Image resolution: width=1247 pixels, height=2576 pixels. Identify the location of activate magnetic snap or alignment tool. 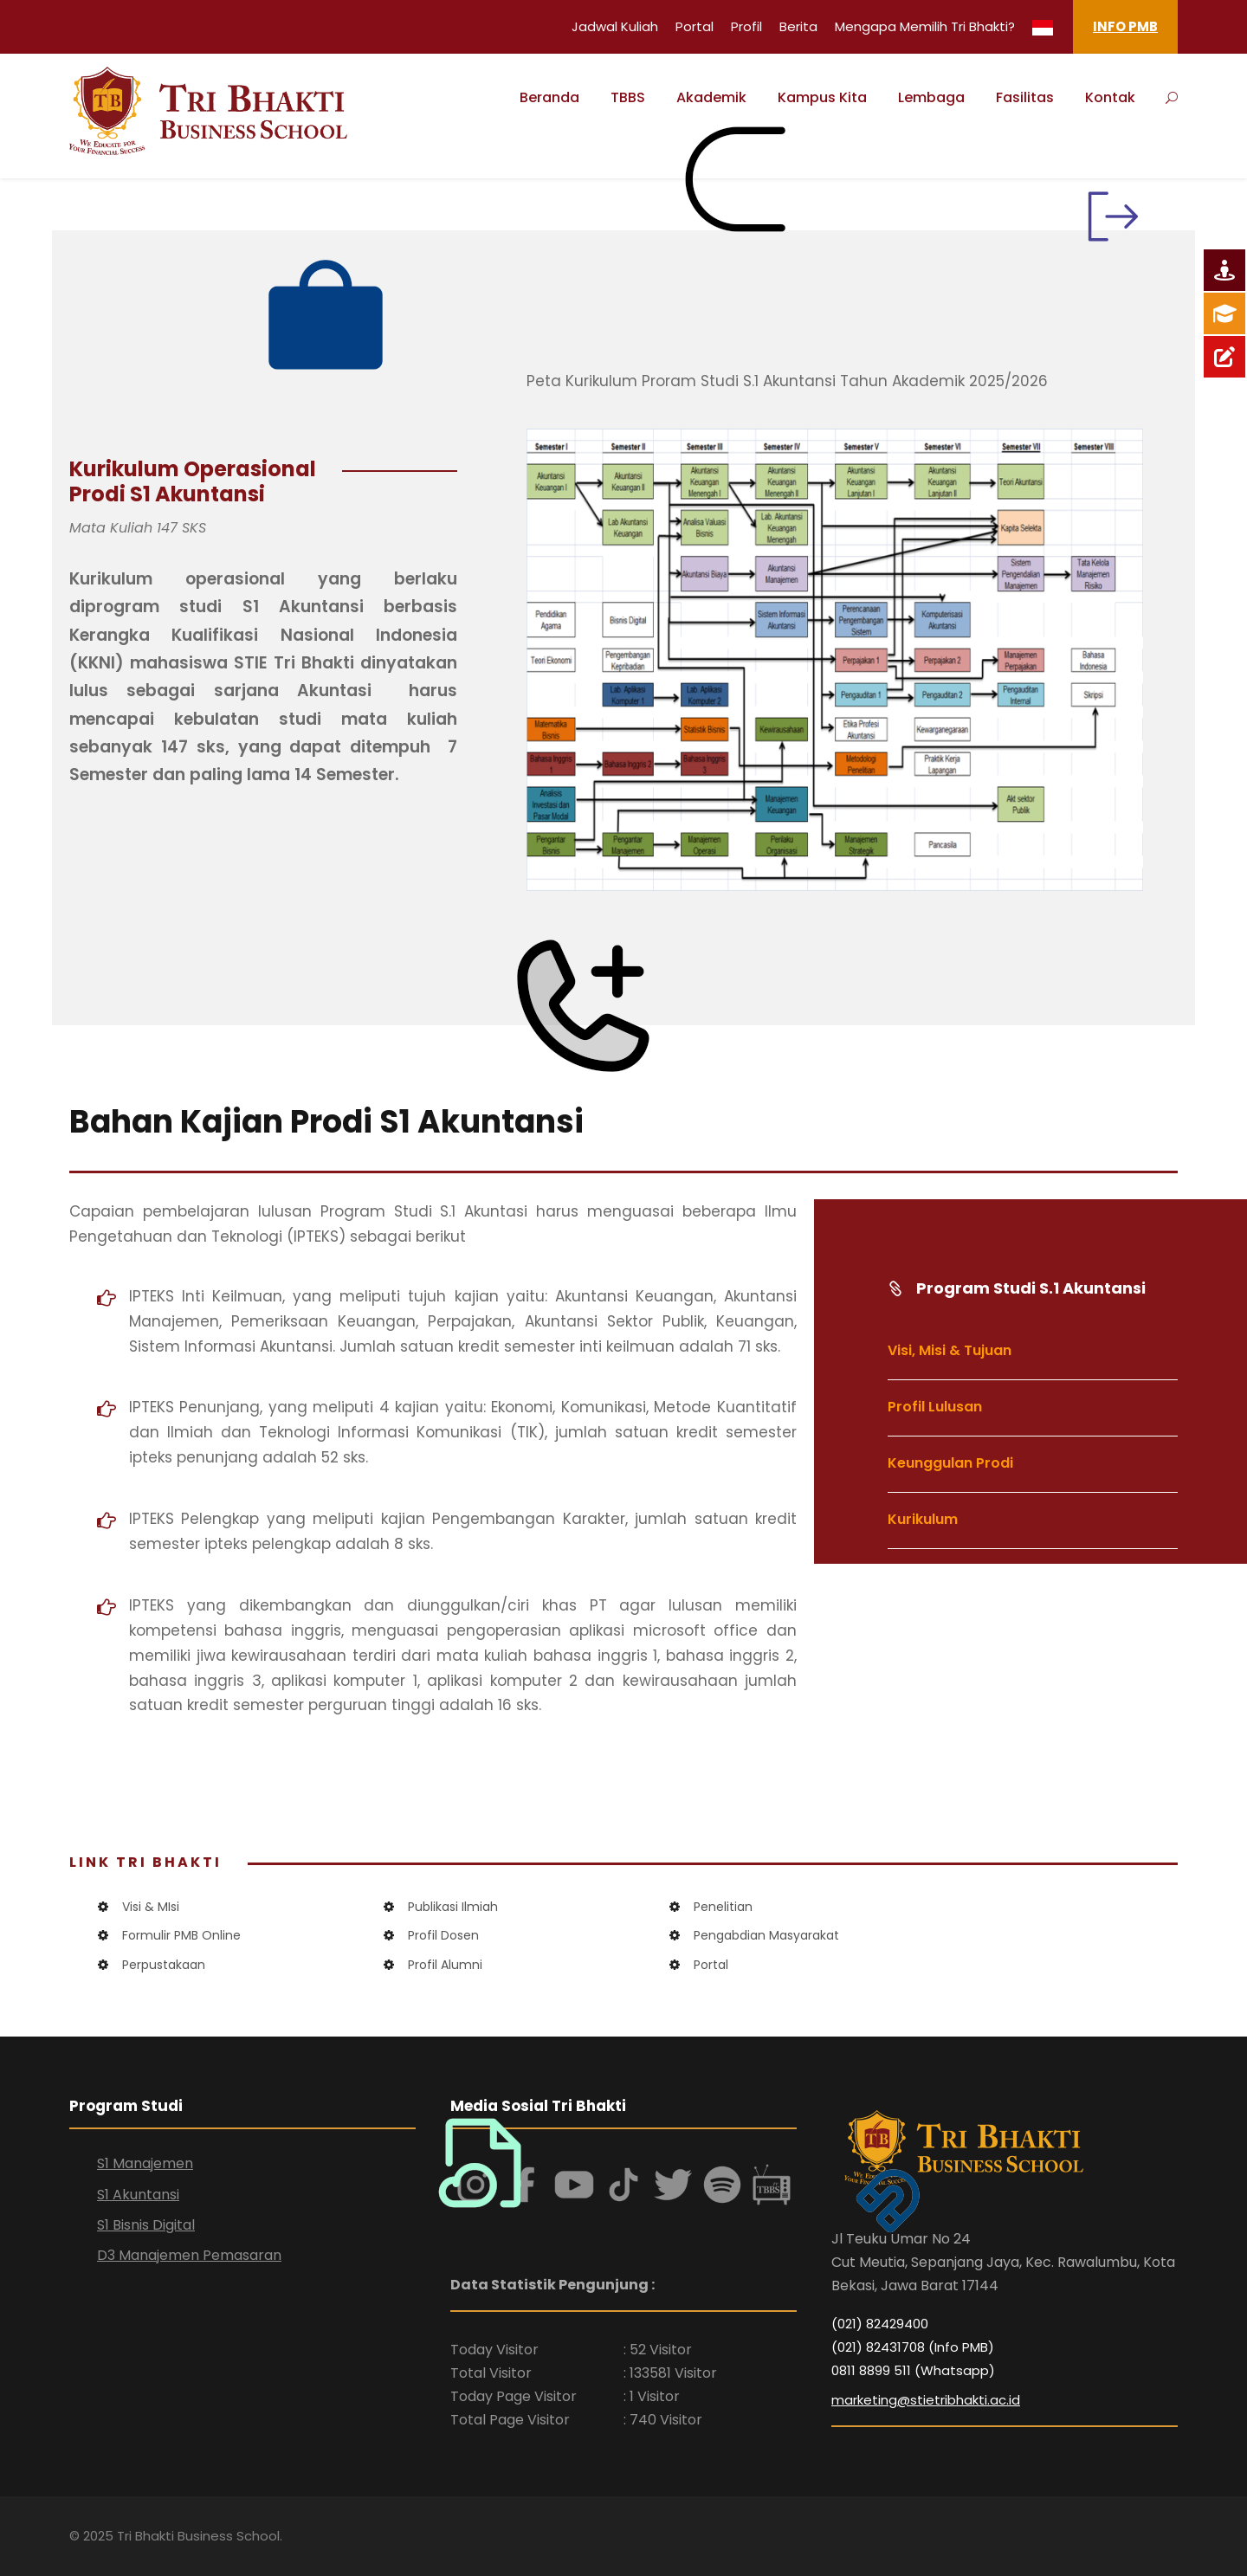
(888, 2199).